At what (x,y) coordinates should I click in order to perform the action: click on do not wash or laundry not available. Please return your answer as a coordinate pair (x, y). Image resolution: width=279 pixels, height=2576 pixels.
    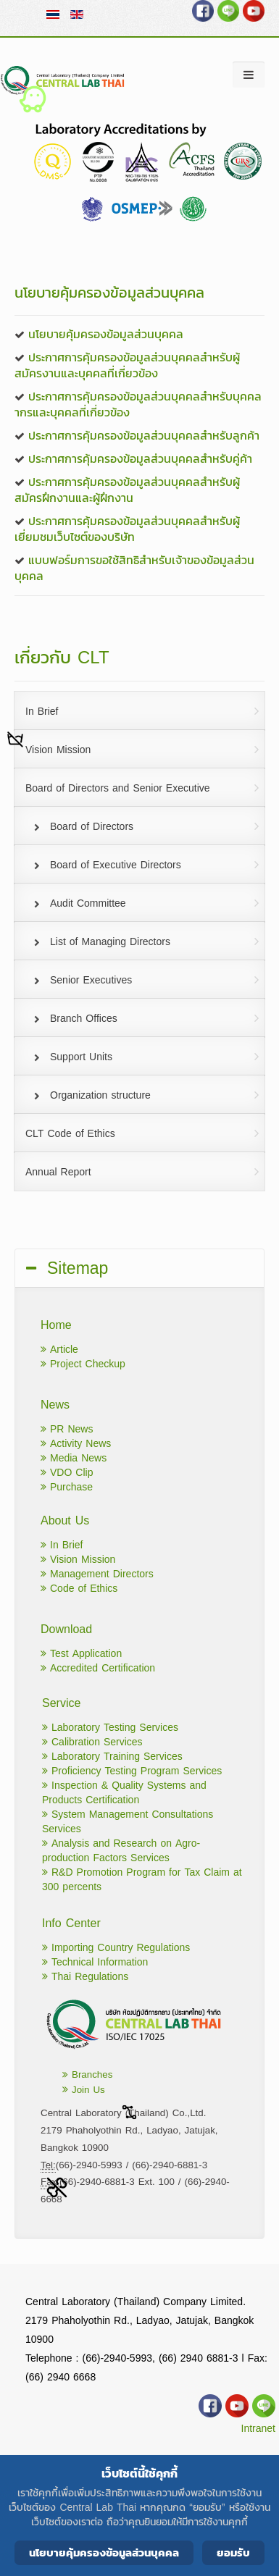
    Looking at the image, I should click on (15, 739).